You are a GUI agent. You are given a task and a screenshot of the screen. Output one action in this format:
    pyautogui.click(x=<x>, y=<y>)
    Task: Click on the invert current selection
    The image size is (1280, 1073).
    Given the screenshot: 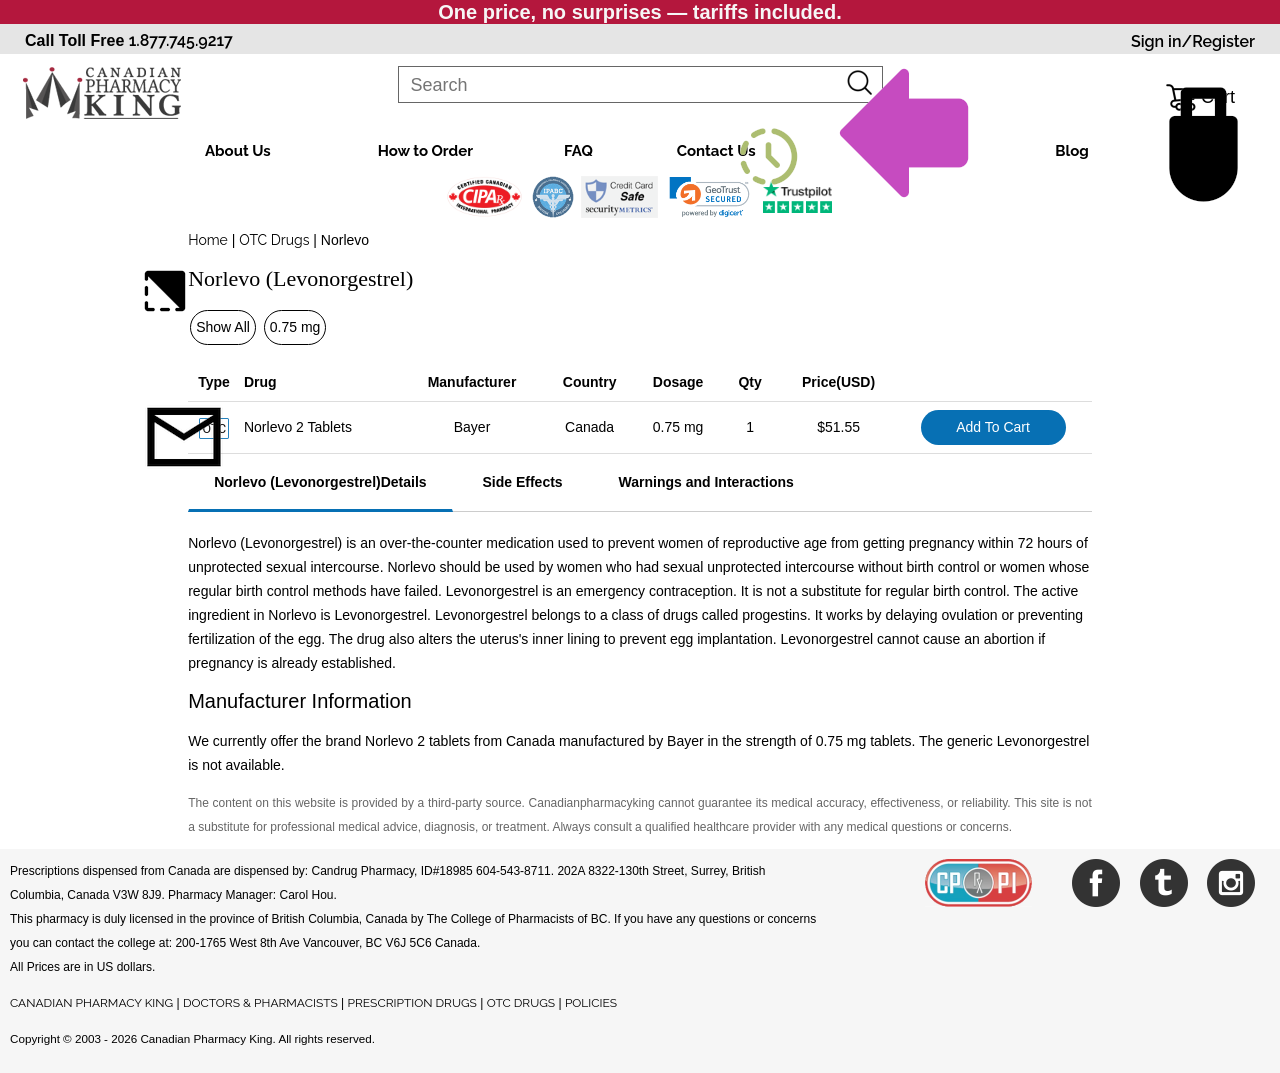 What is the action you would take?
    pyautogui.click(x=165, y=291)
    